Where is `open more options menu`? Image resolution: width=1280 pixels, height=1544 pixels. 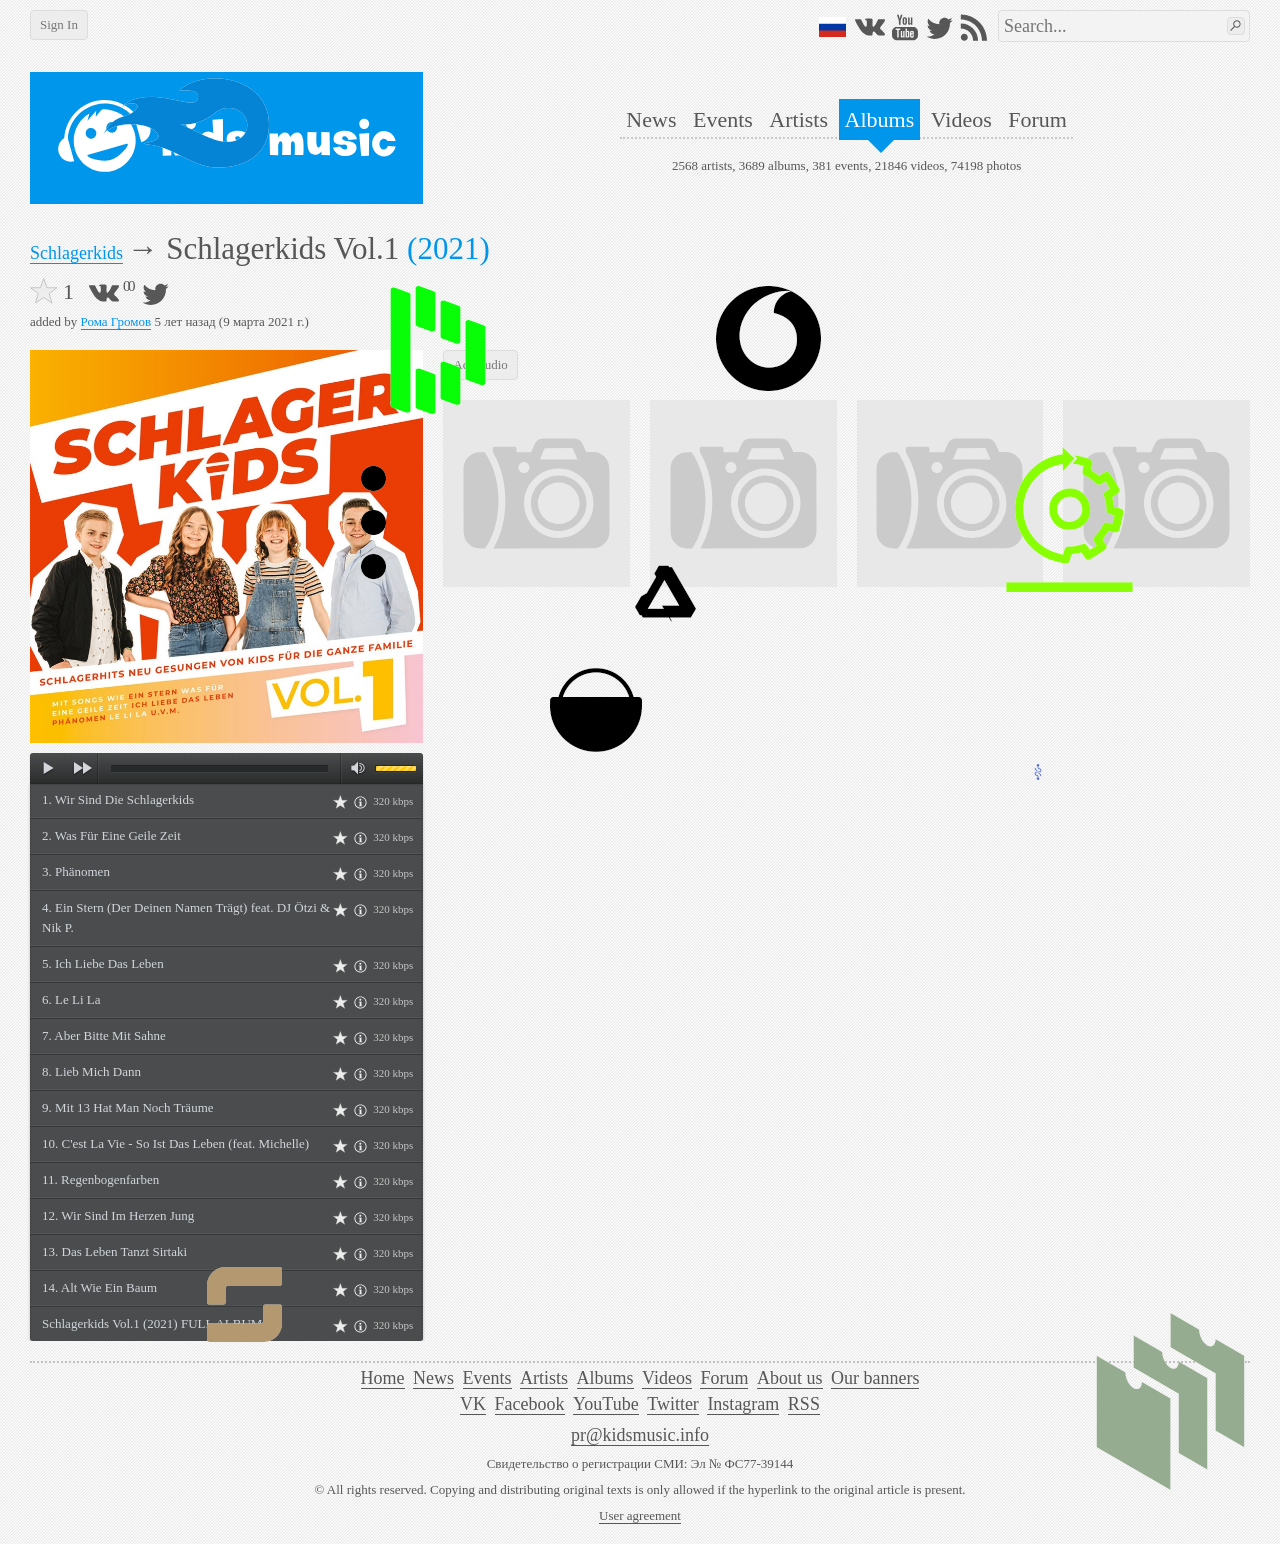
open more options menu is located at coordinates (373, 522).